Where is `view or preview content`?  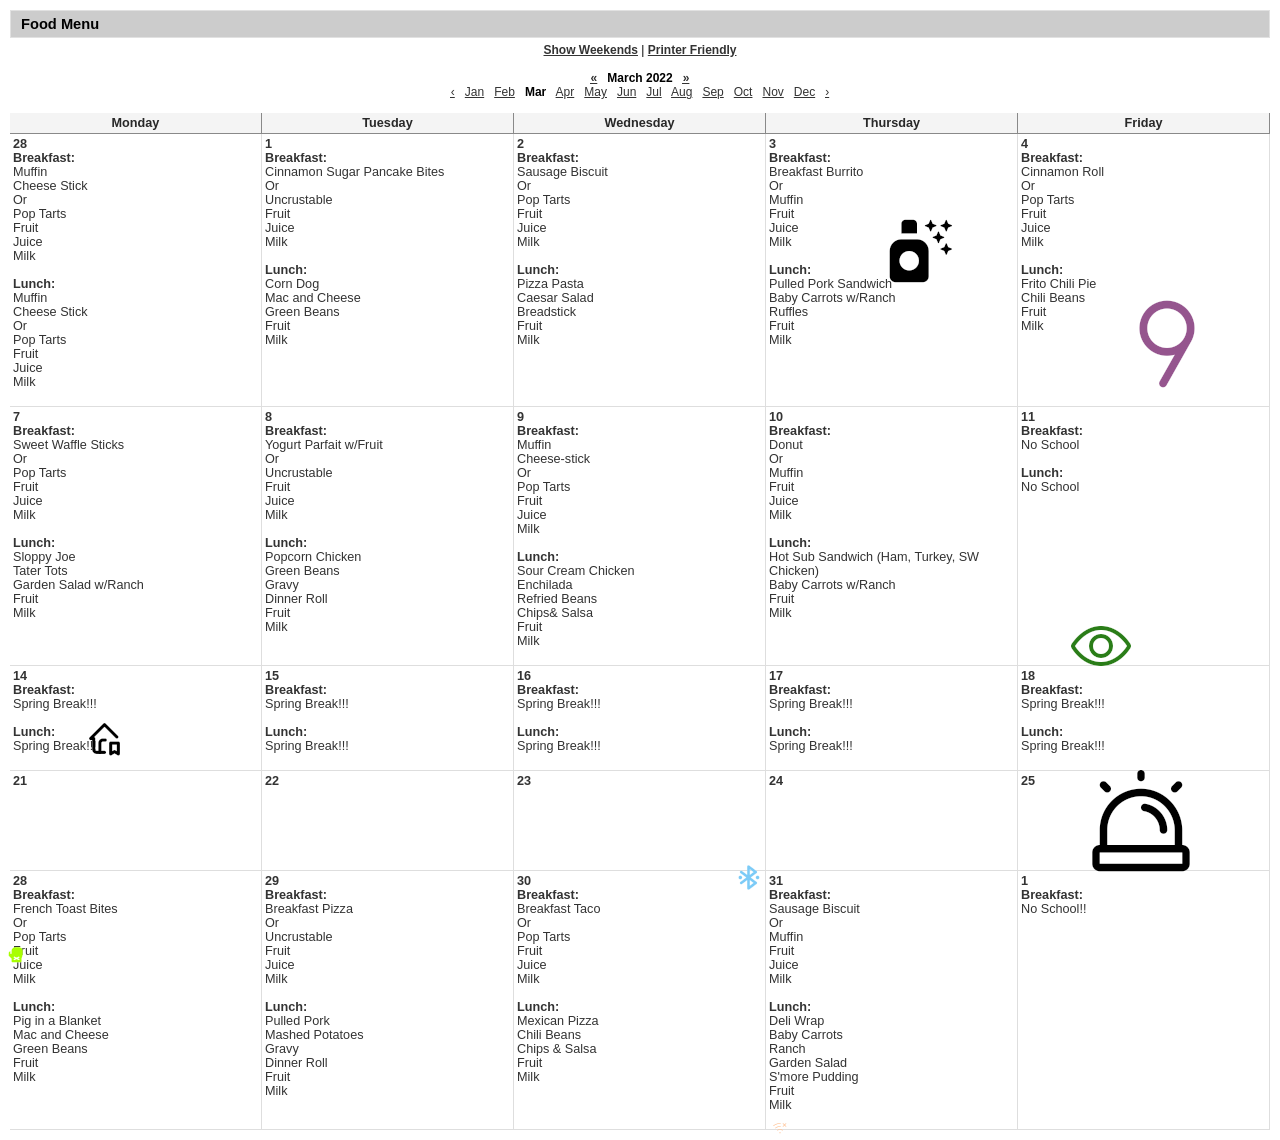
view or preview content is located at coordinates (1101, 646).